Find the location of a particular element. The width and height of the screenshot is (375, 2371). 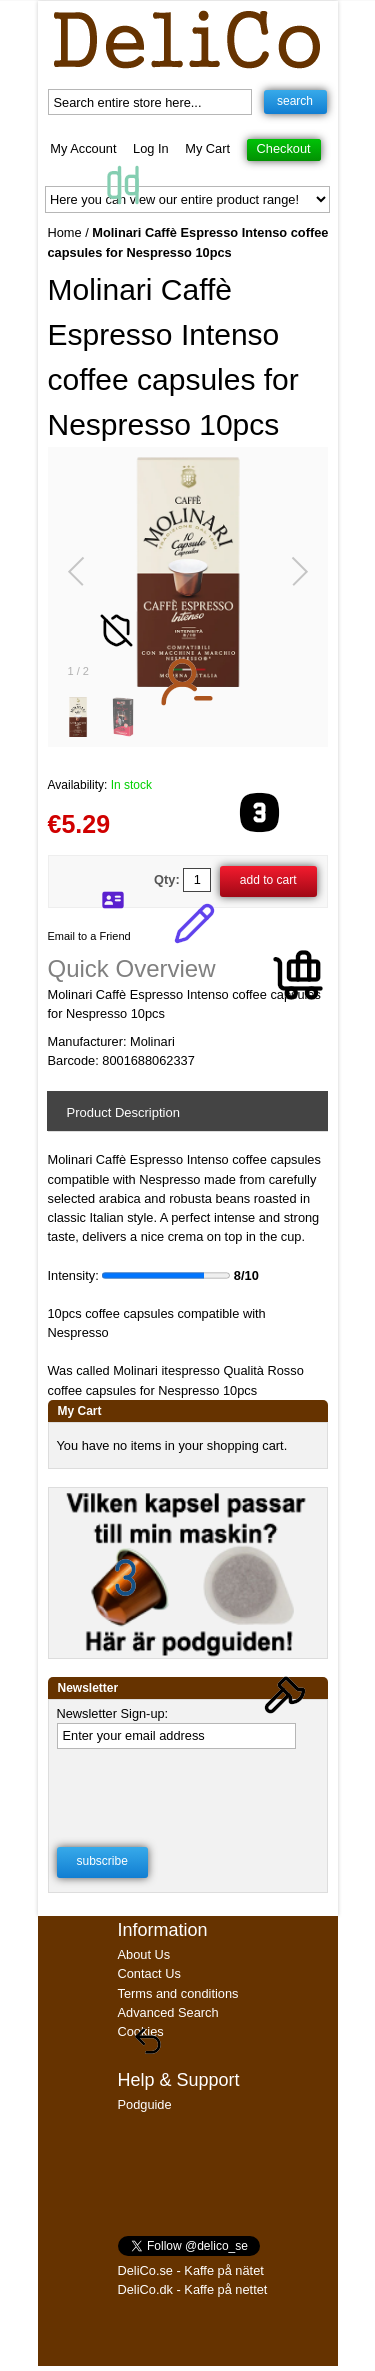

distribute objects horizontally from the end is located at coordinates (123, 185).